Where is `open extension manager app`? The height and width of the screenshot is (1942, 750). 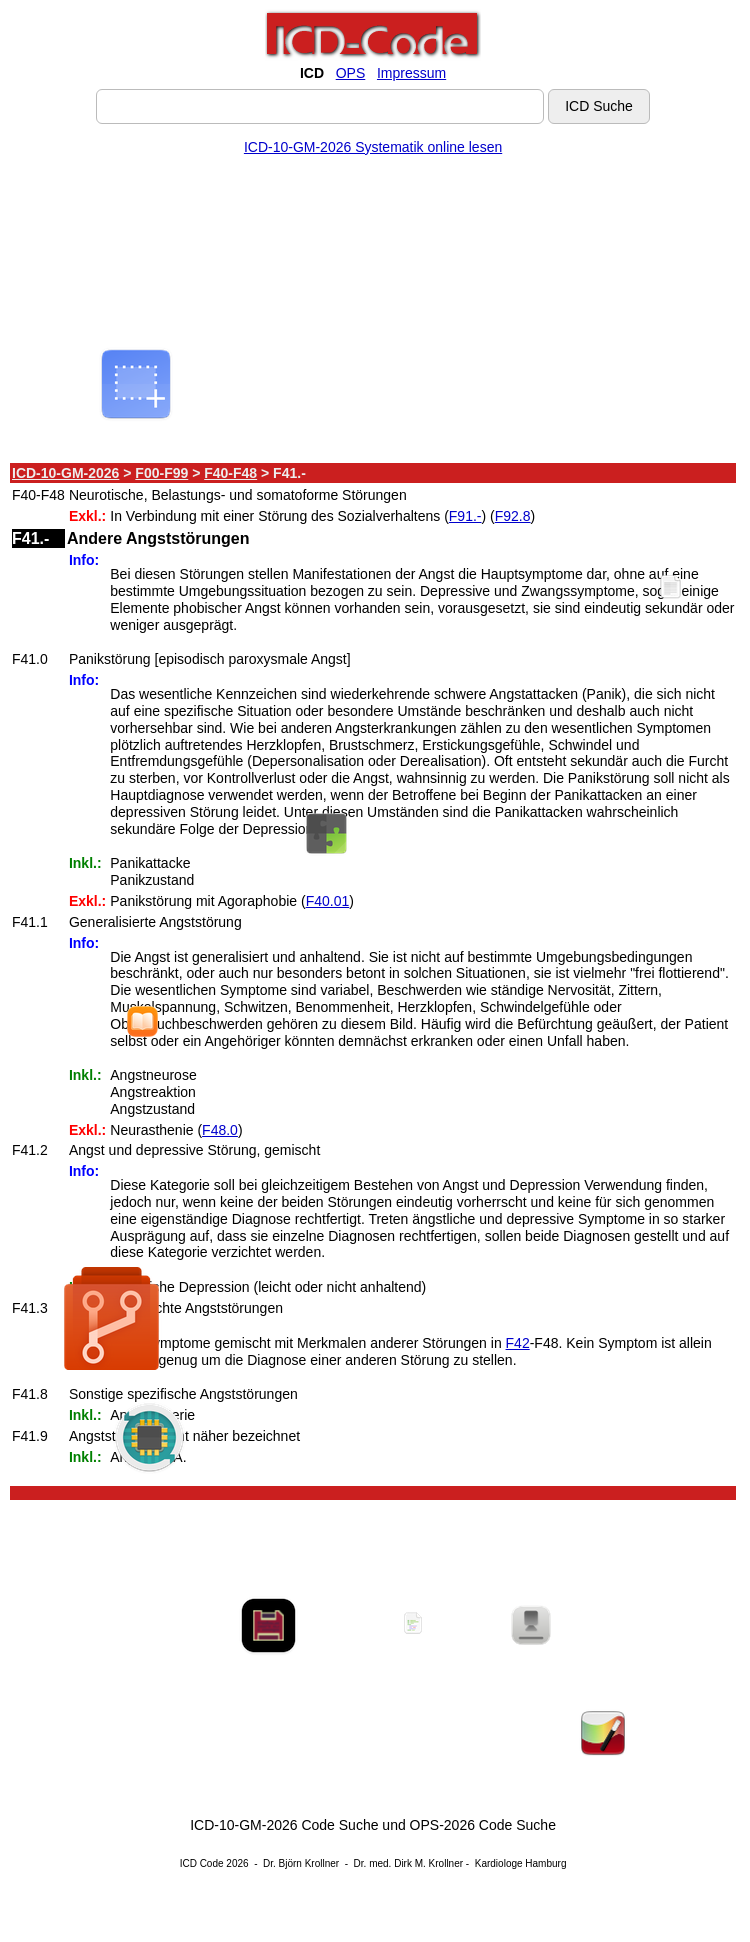
open extension manager app is located at coordinates (326, 833).